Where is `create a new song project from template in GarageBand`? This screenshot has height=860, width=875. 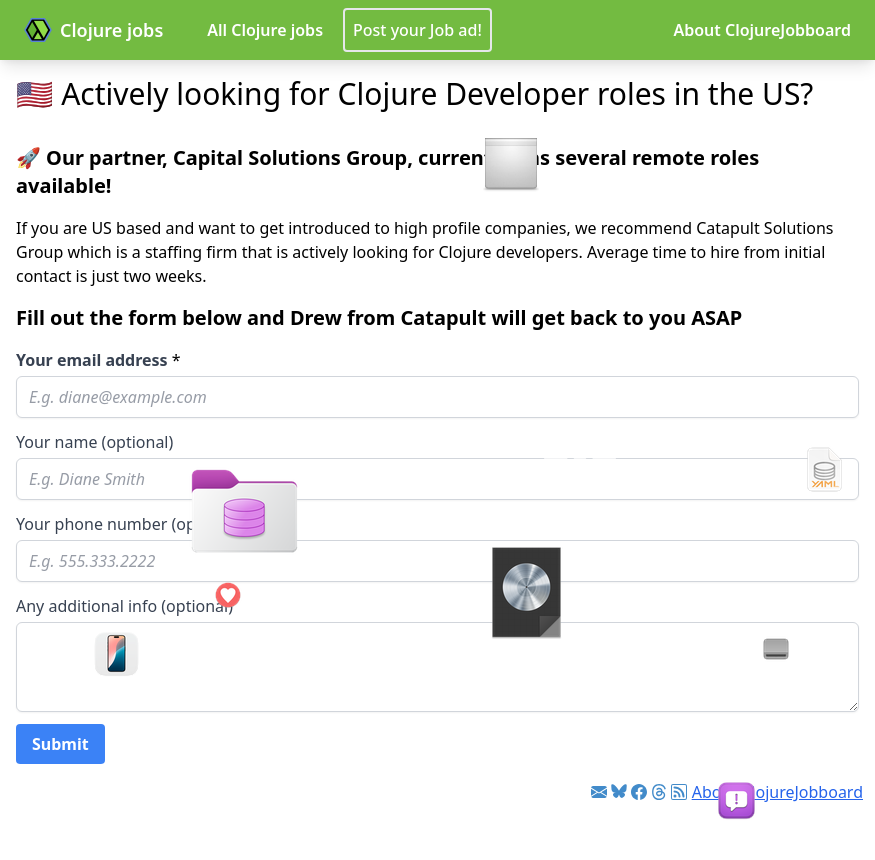
create a new song project from template in GarageBand is located at coordinates (526, 594).